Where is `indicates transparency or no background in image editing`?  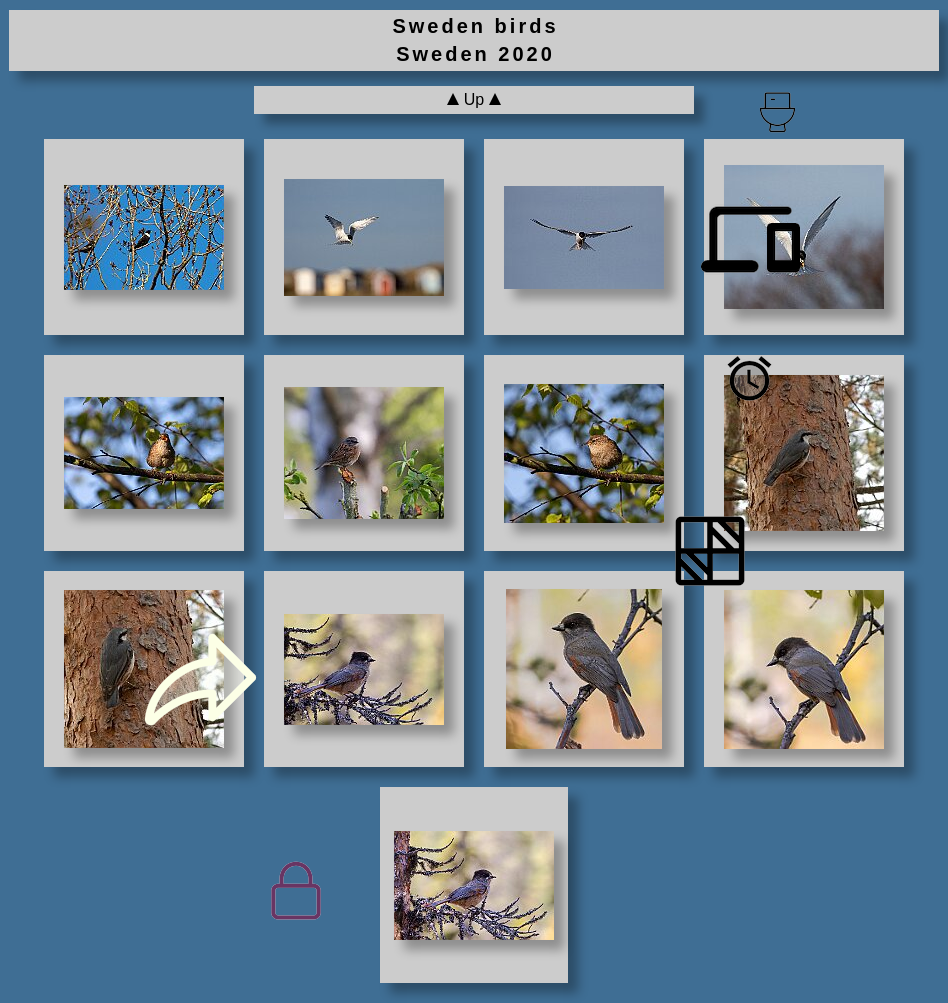 indicates transparency or no background in image editing is located at coordinates (710, 551).